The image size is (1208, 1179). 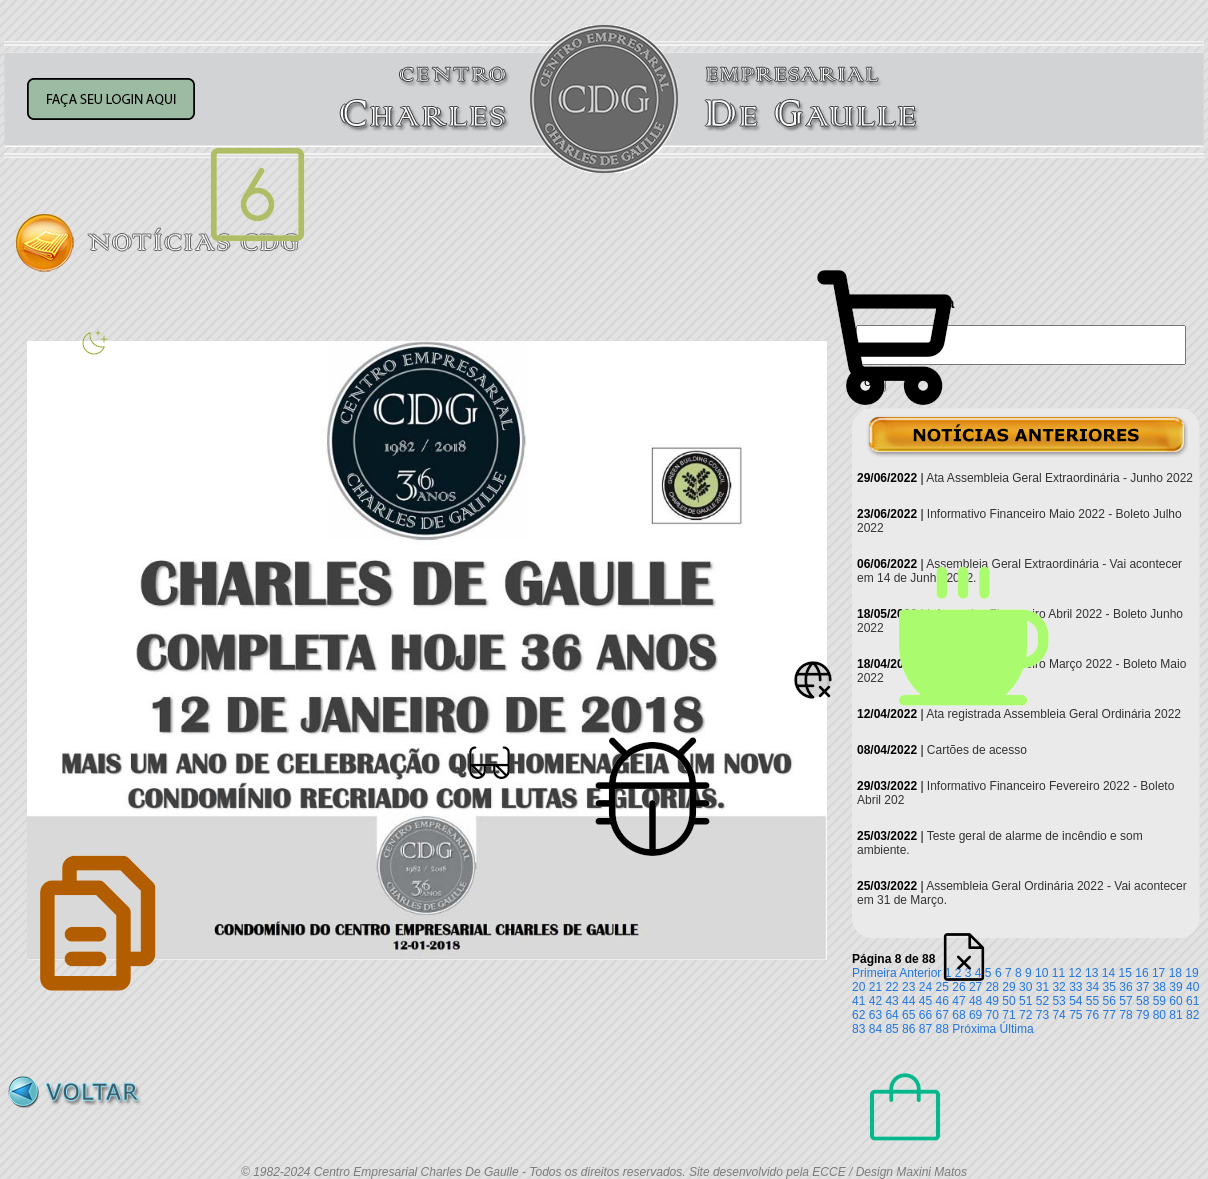 What do you see at coordinates (96, 924) in the screenshot?
I see `view all files` at bounding box center [96, 924].